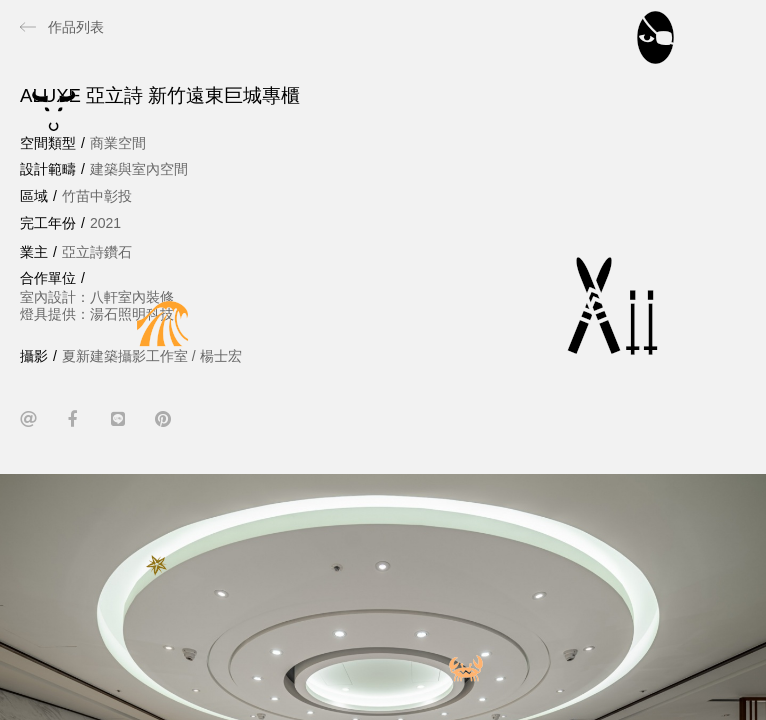  I want to click on represents a bull or taurus zodiac sign, so click(53, 110).